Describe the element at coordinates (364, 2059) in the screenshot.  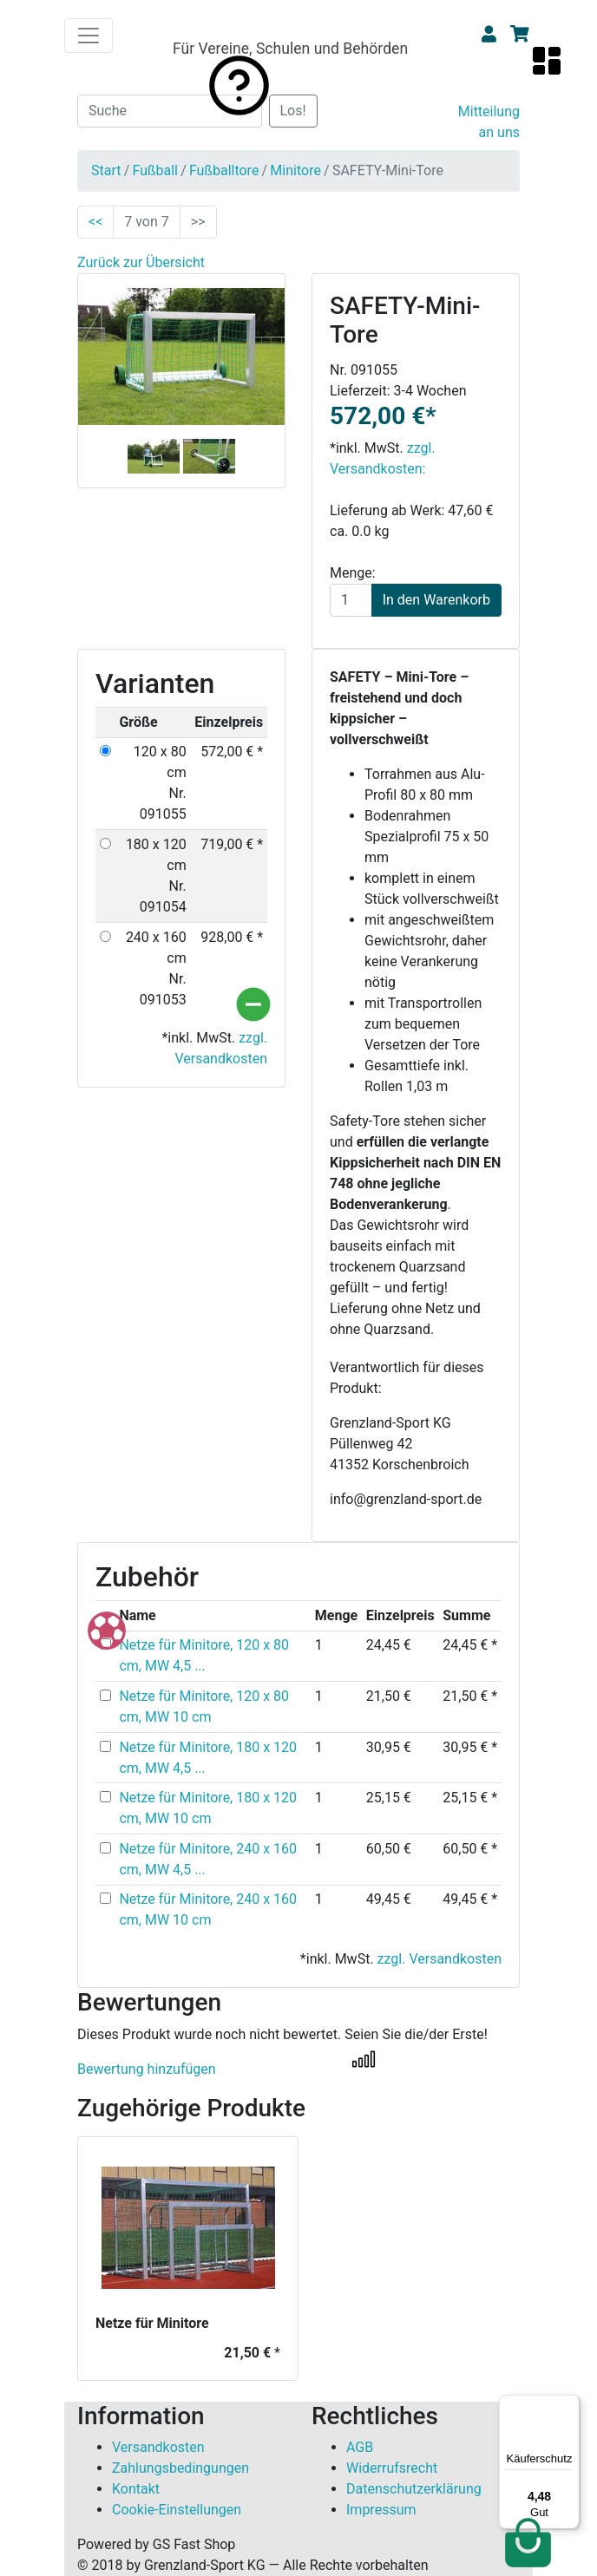
I see `indicates cellular network signal strength` at that location.